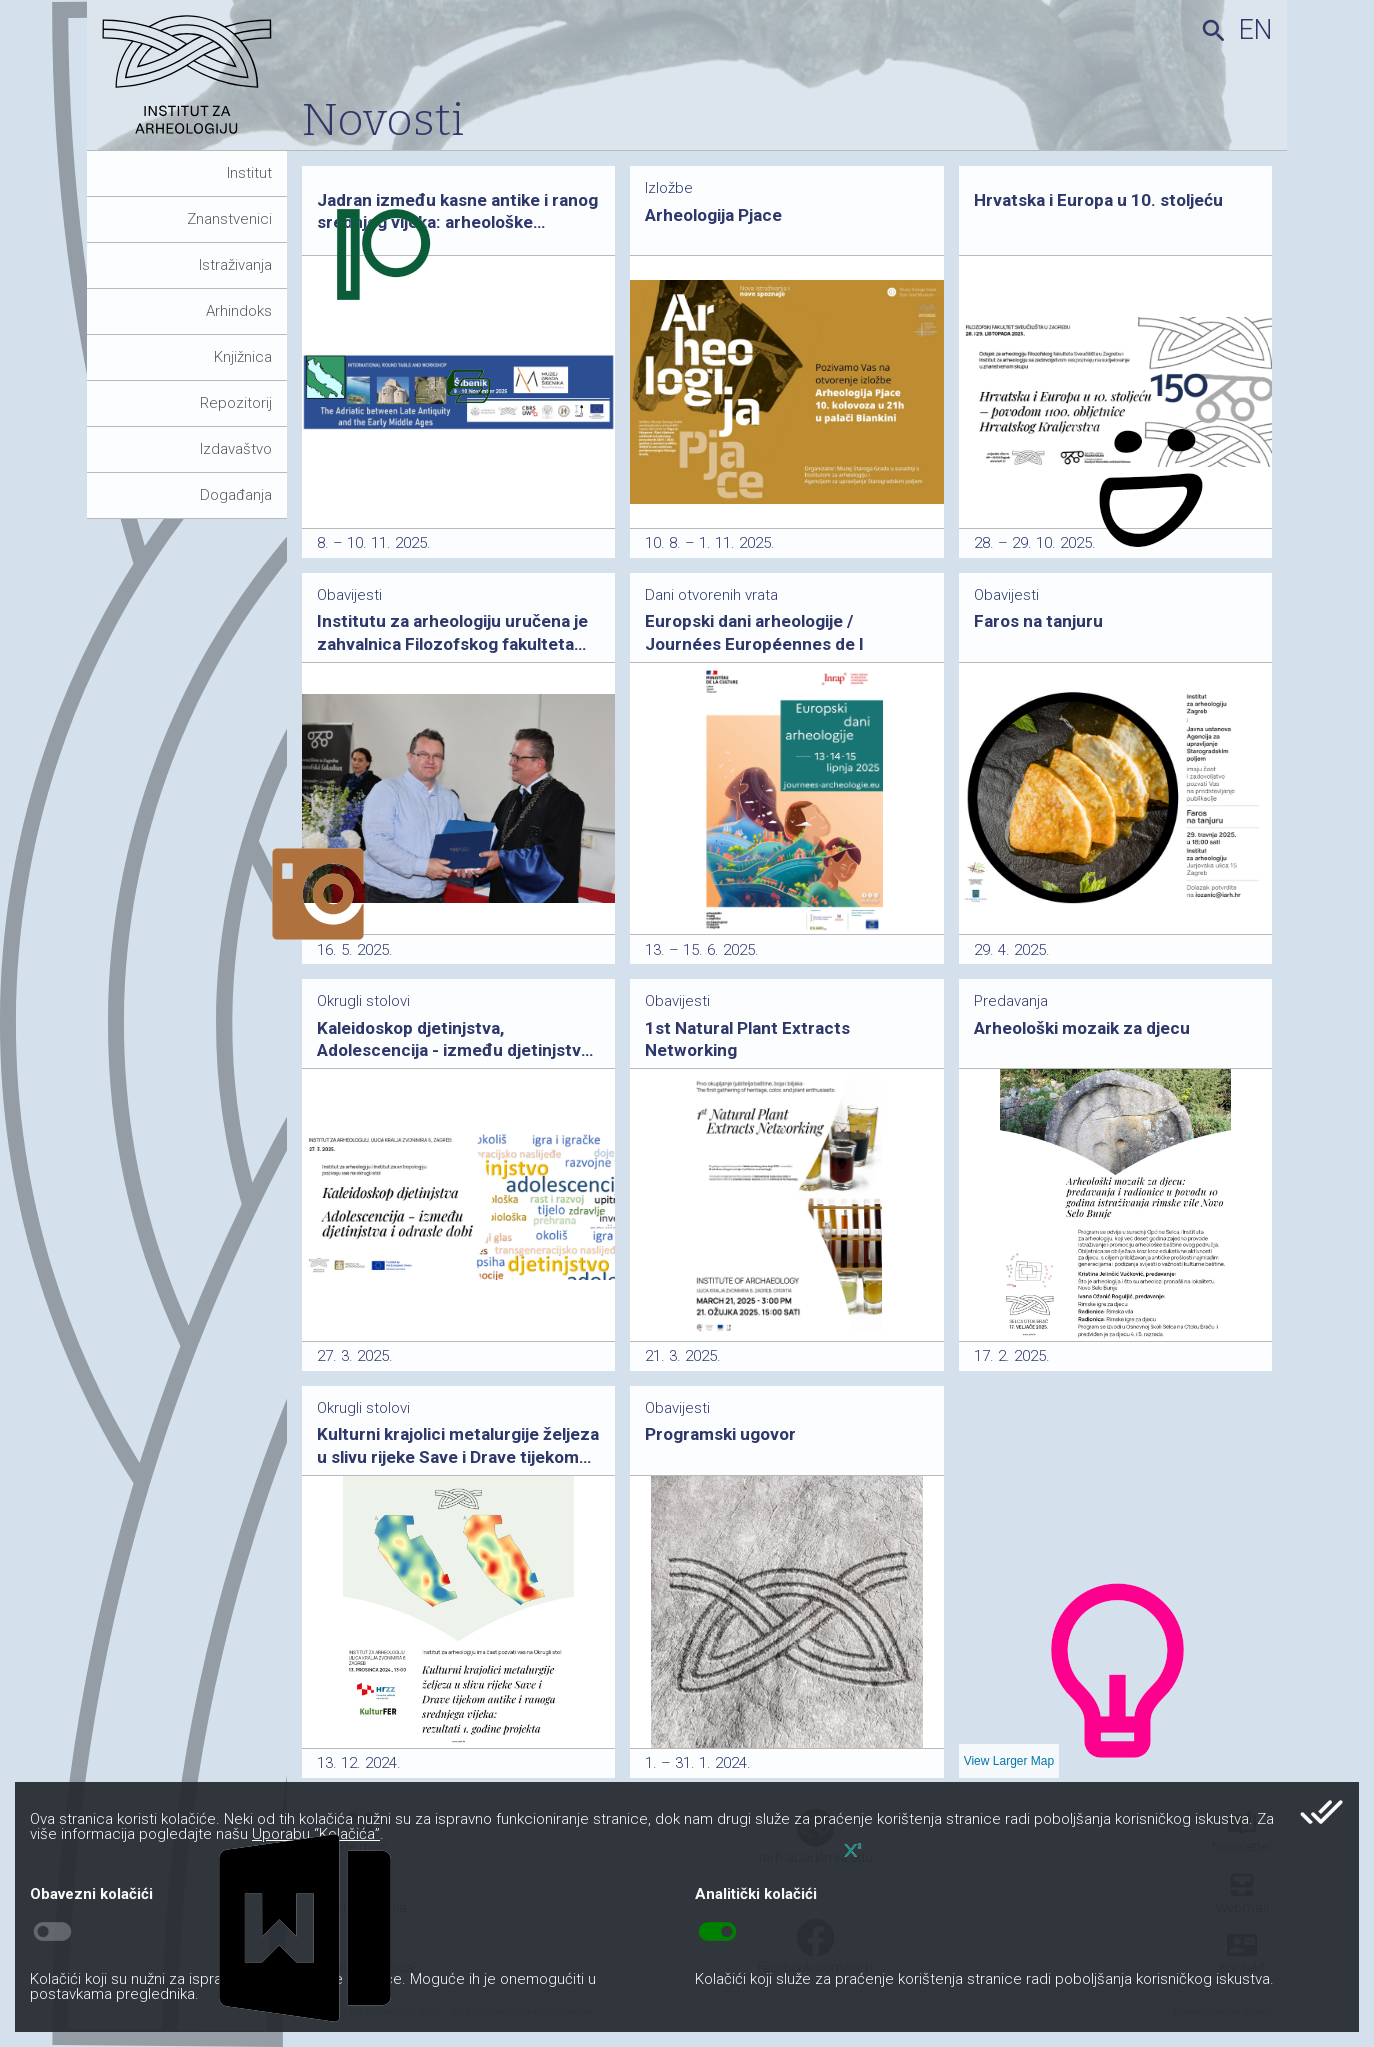 The image size is (1374, 2047). Describe the element at coordinates (468, 386) in the screenshot. I see `SST framework logo` at that location.